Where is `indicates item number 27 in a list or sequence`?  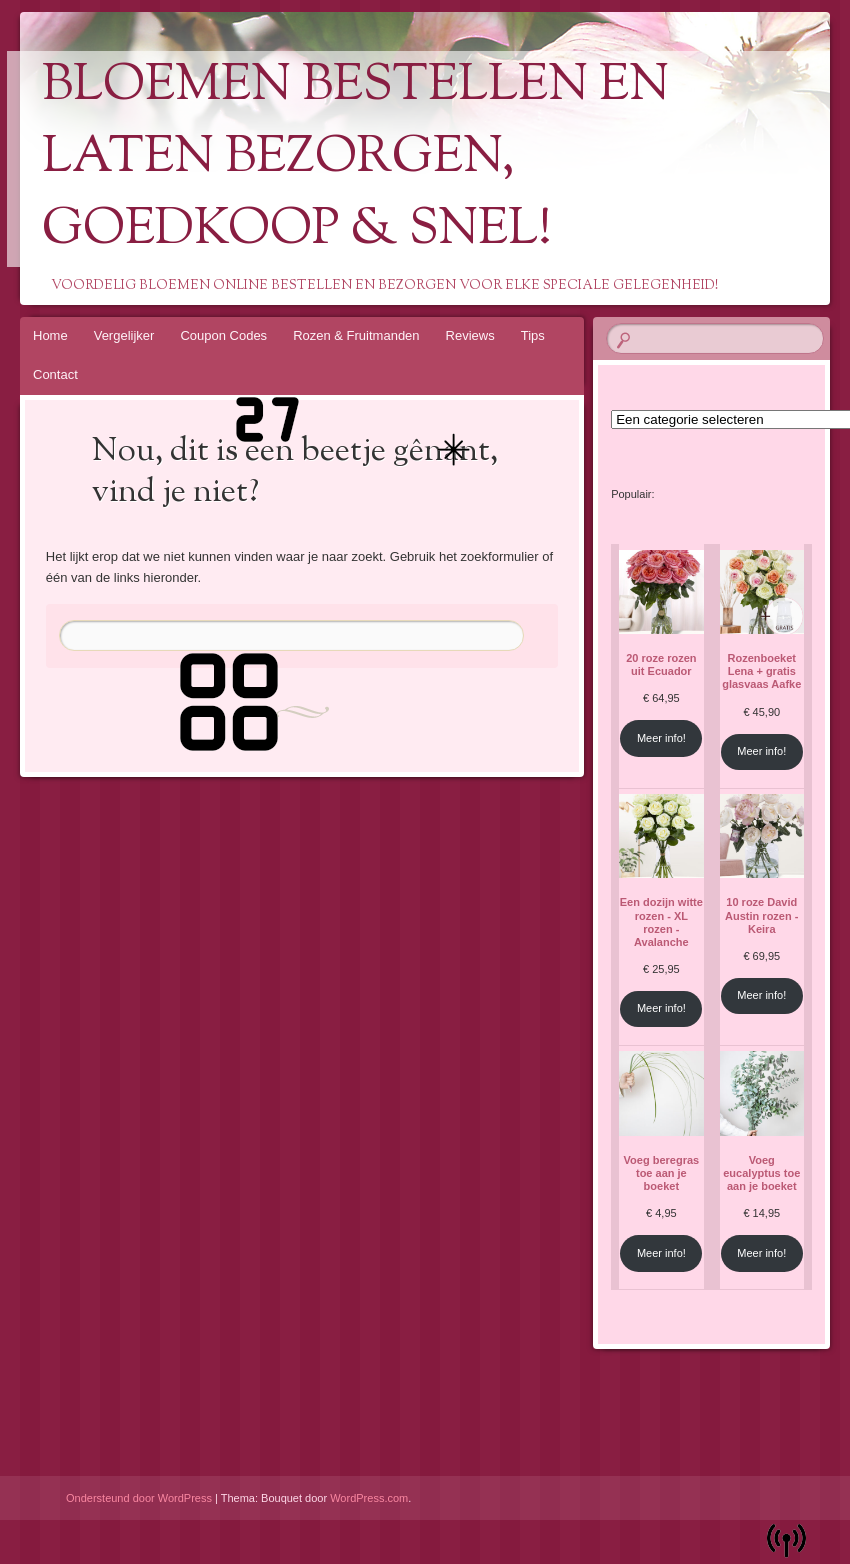 indicates item number 27 in a list or sequence is located at coordinates (267, 419).